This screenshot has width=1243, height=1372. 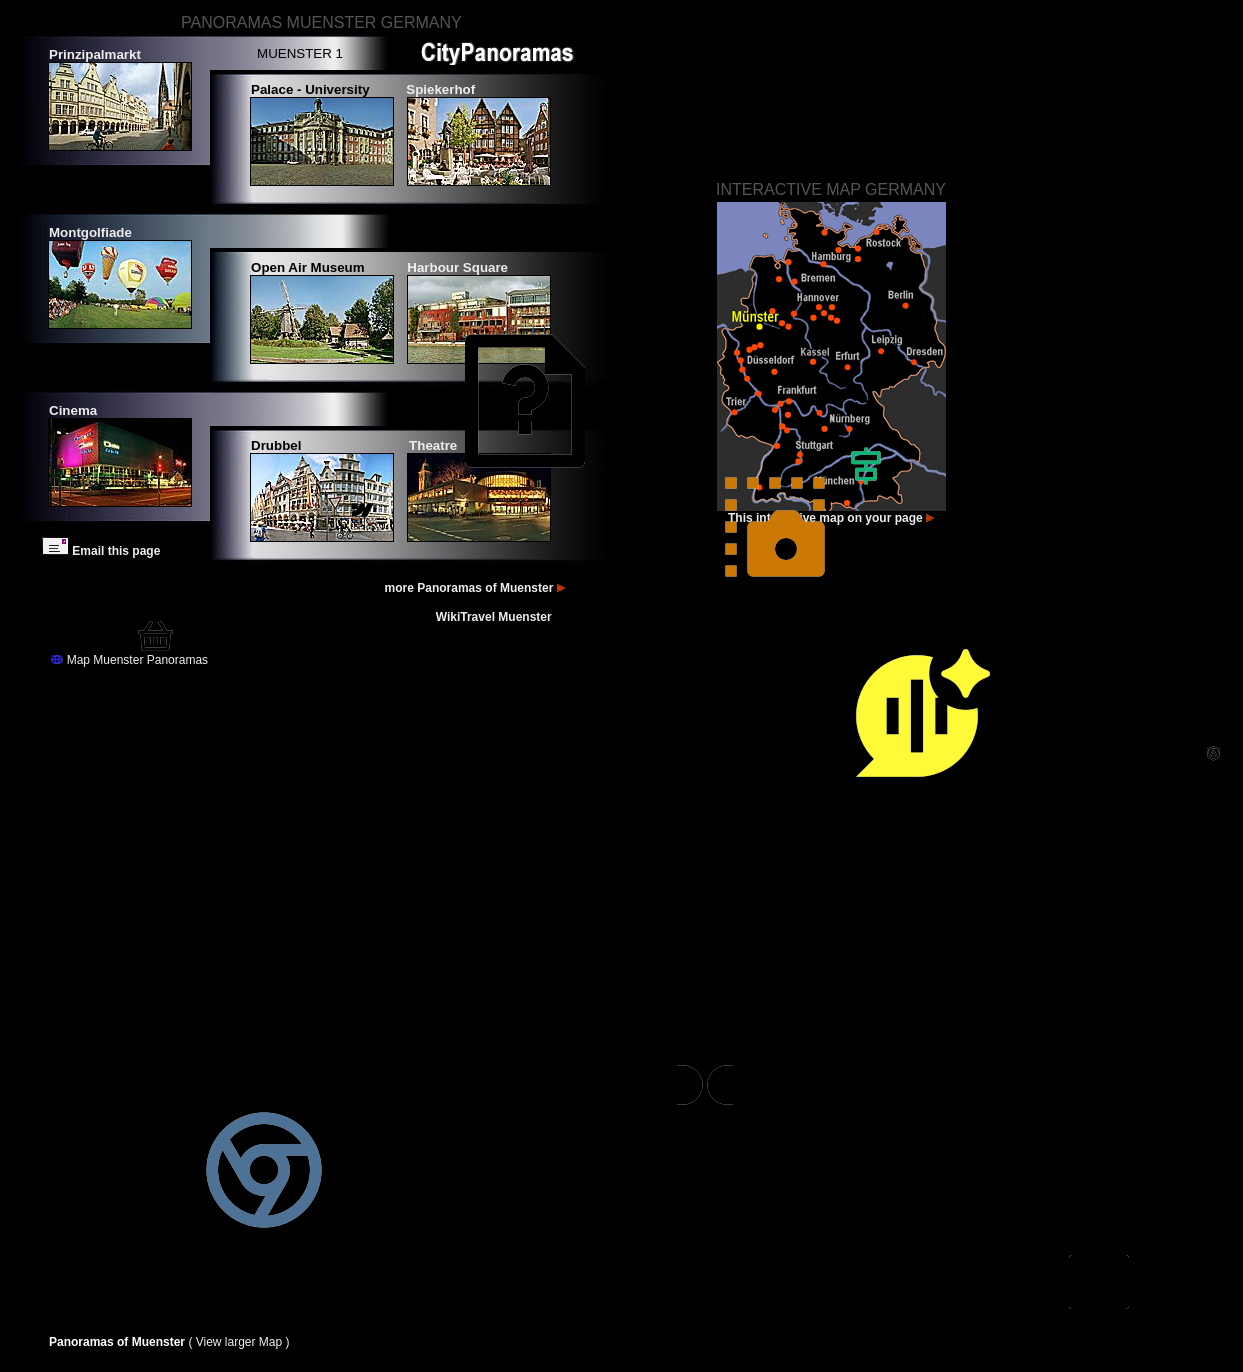 I want to click on angularjs framework logo, so click(x=1213, y=753).